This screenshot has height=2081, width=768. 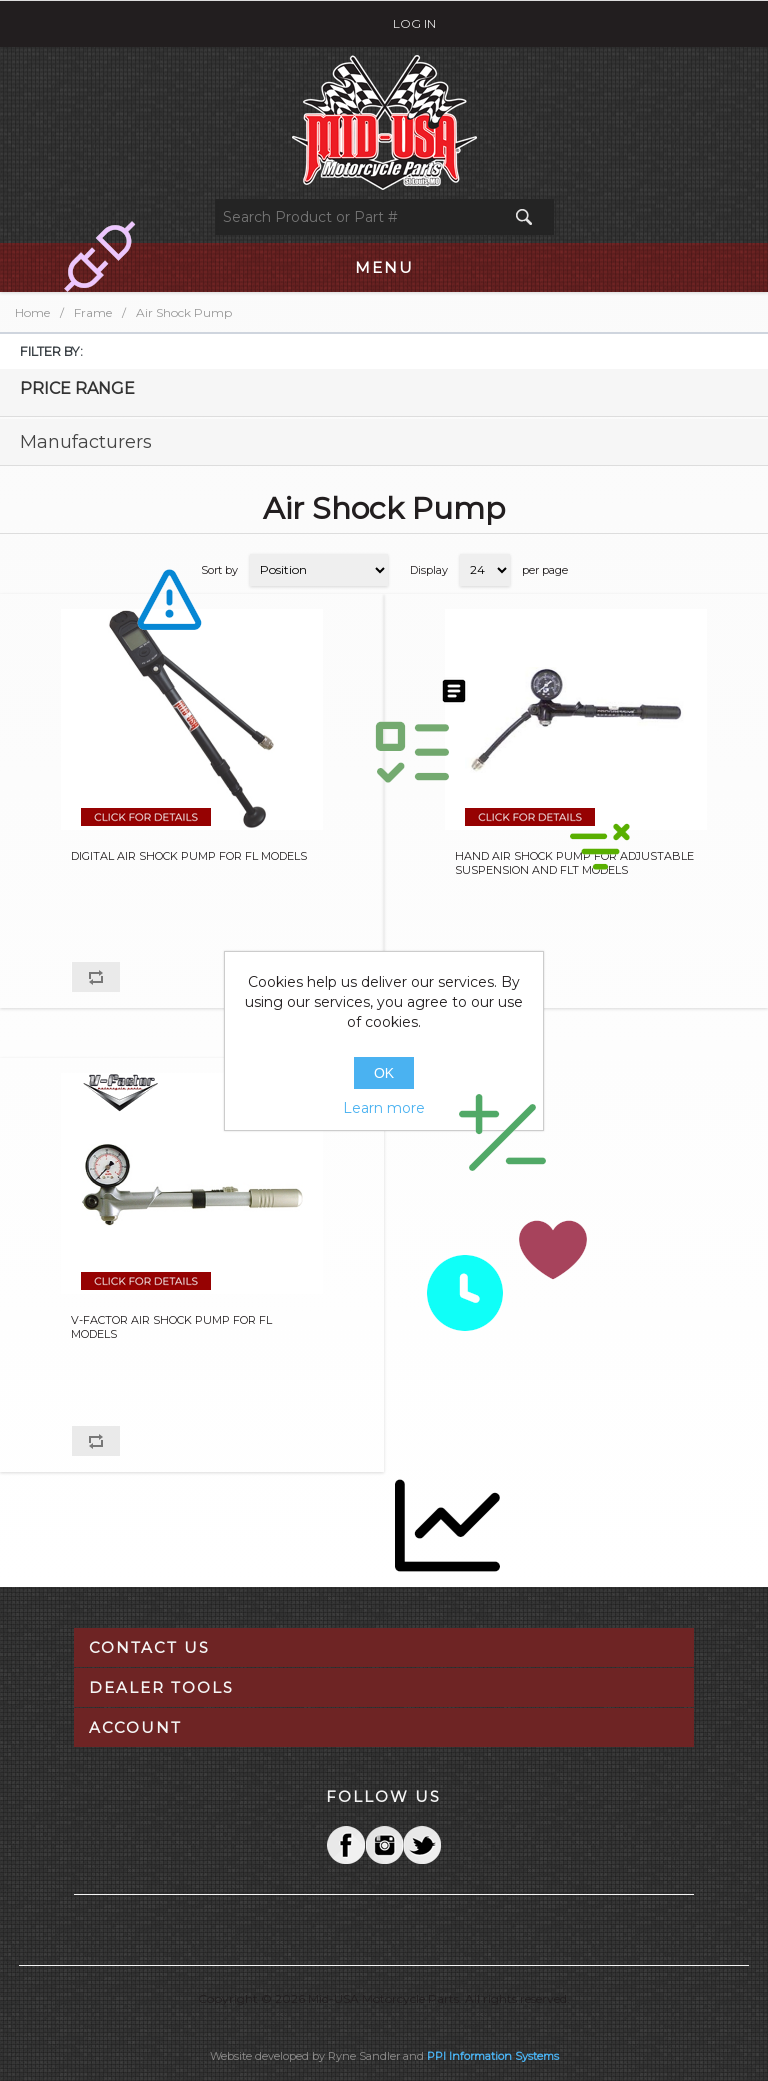 I want to click on view analytics or statistics, so click(x=447, y=1525).